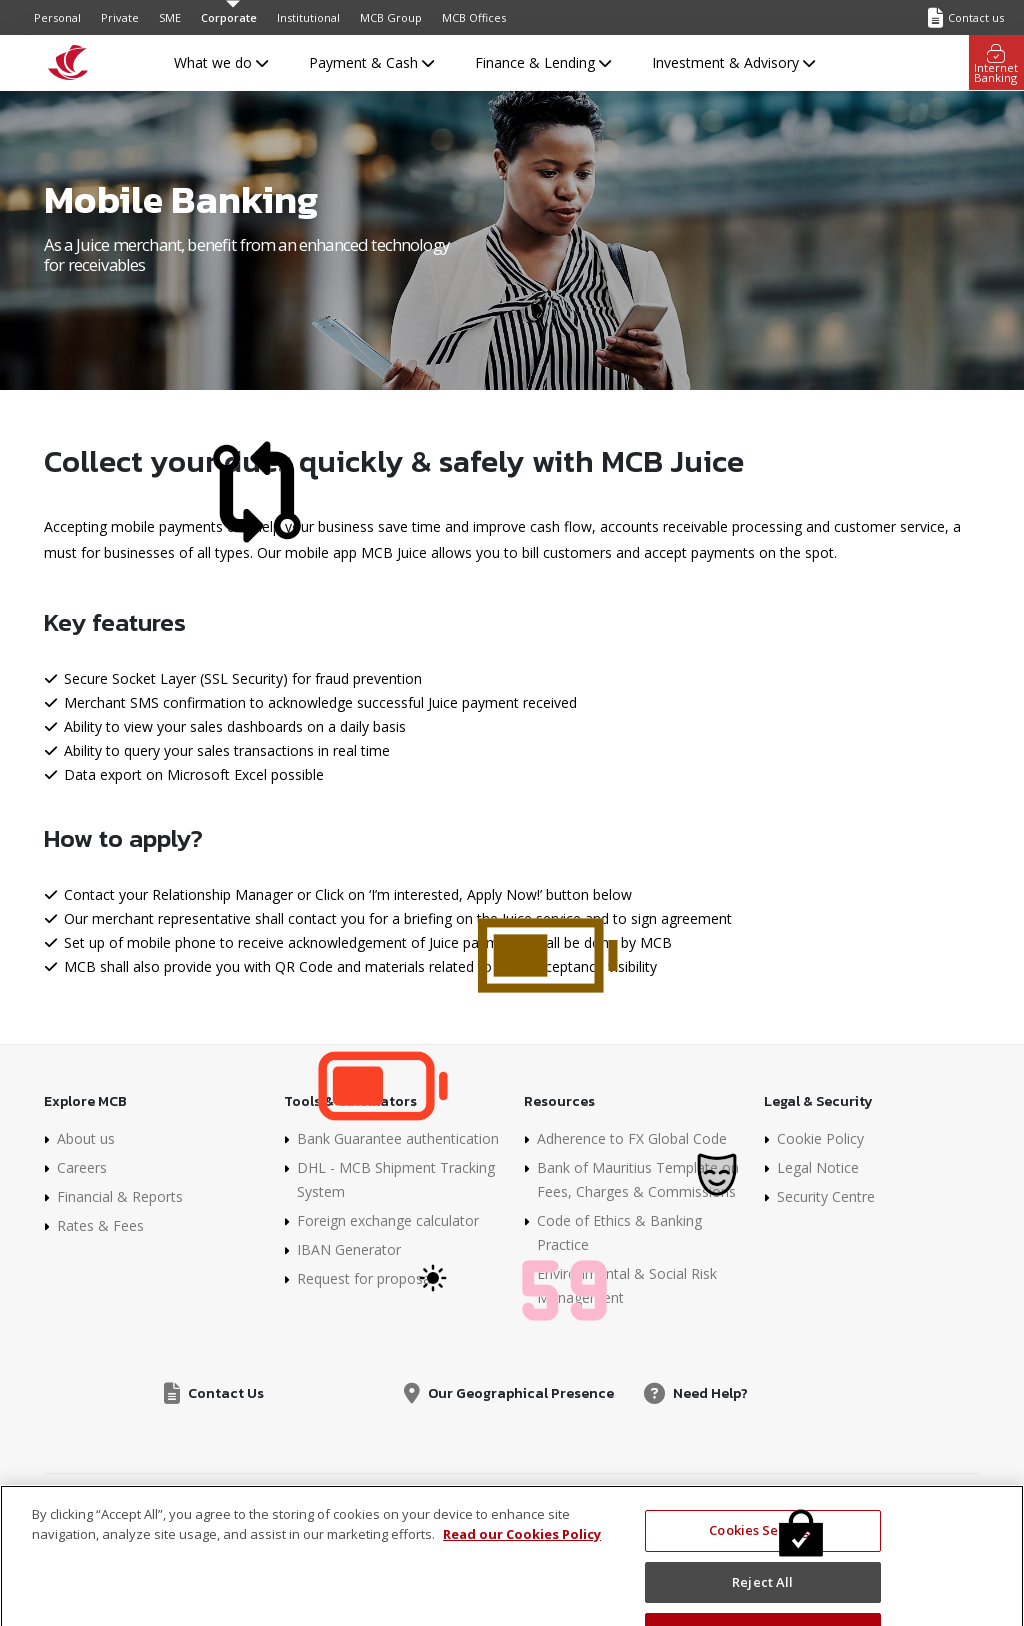 The height and width of the screenshot is (1626, 1024). Describe the element at coordinates (717, 1173) in the screenshot. I see `theater or entertainment category` at that location.